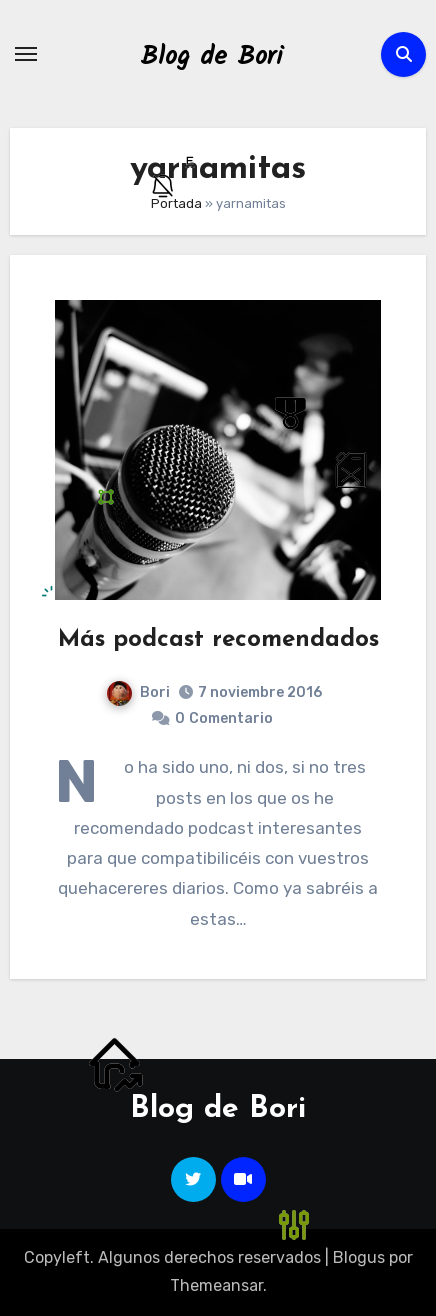 The image size is (436, 1316). What do you see at coordinates (190, 162) in the screenshot?
I see `apply text emphasis or bold formatting` at bounding box center [190, 162].